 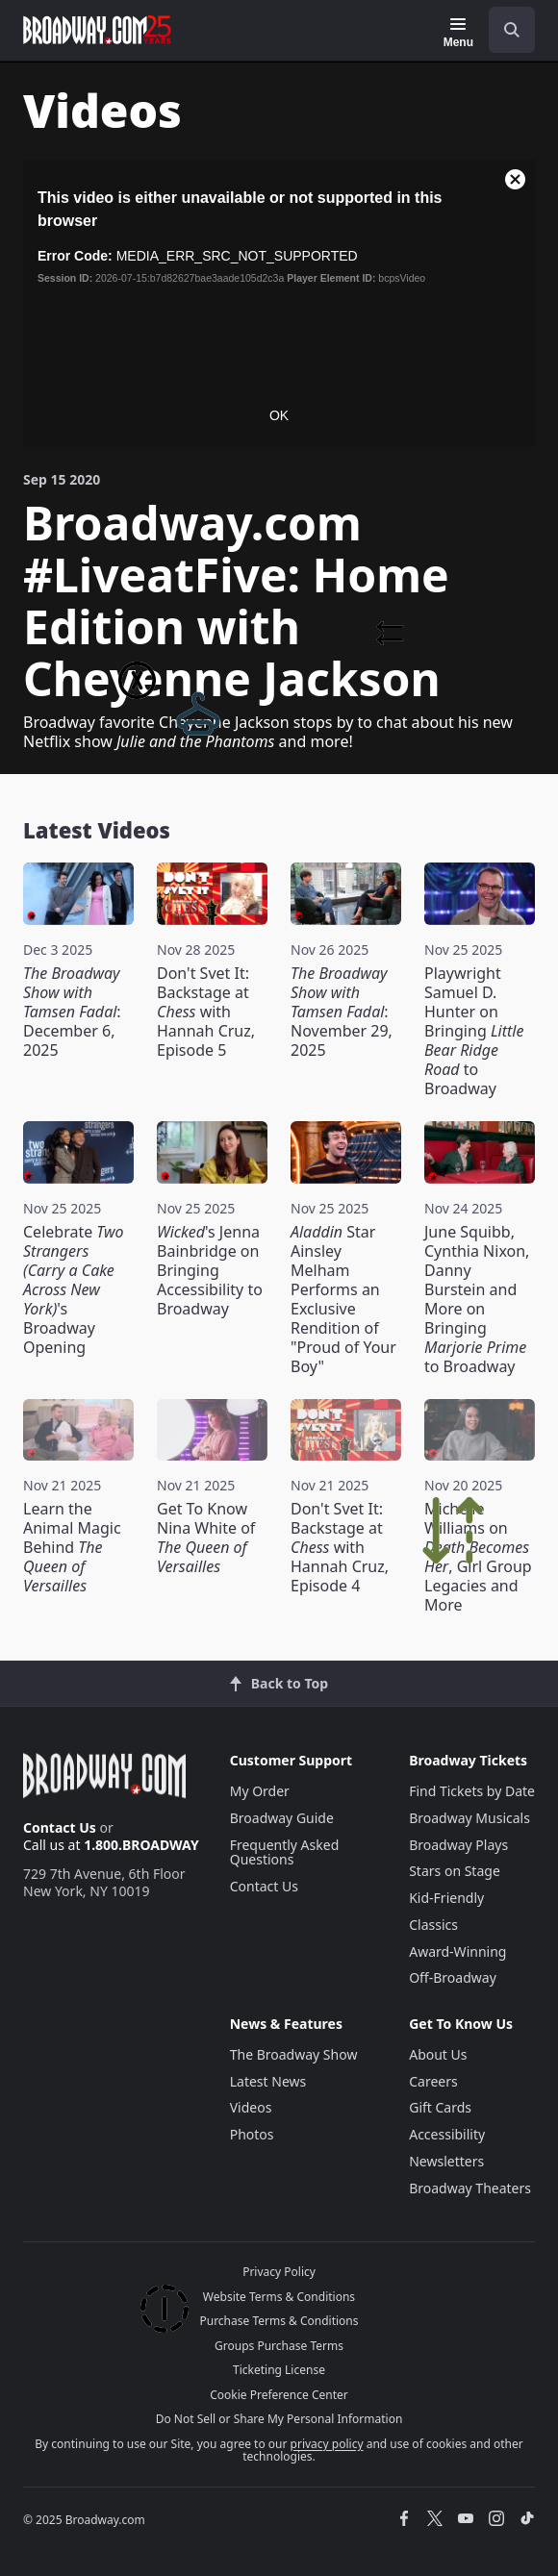 What do you see at coordinates (137, 680) in the screenshot?
I see `close or cancel an action` at bounding box center [137, 680].